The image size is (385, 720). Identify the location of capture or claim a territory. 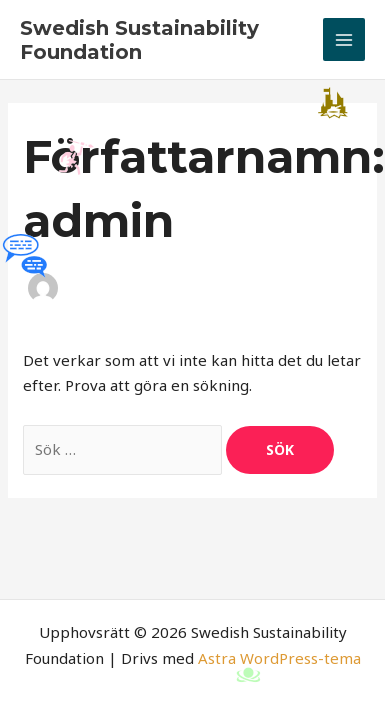
(333, 103).